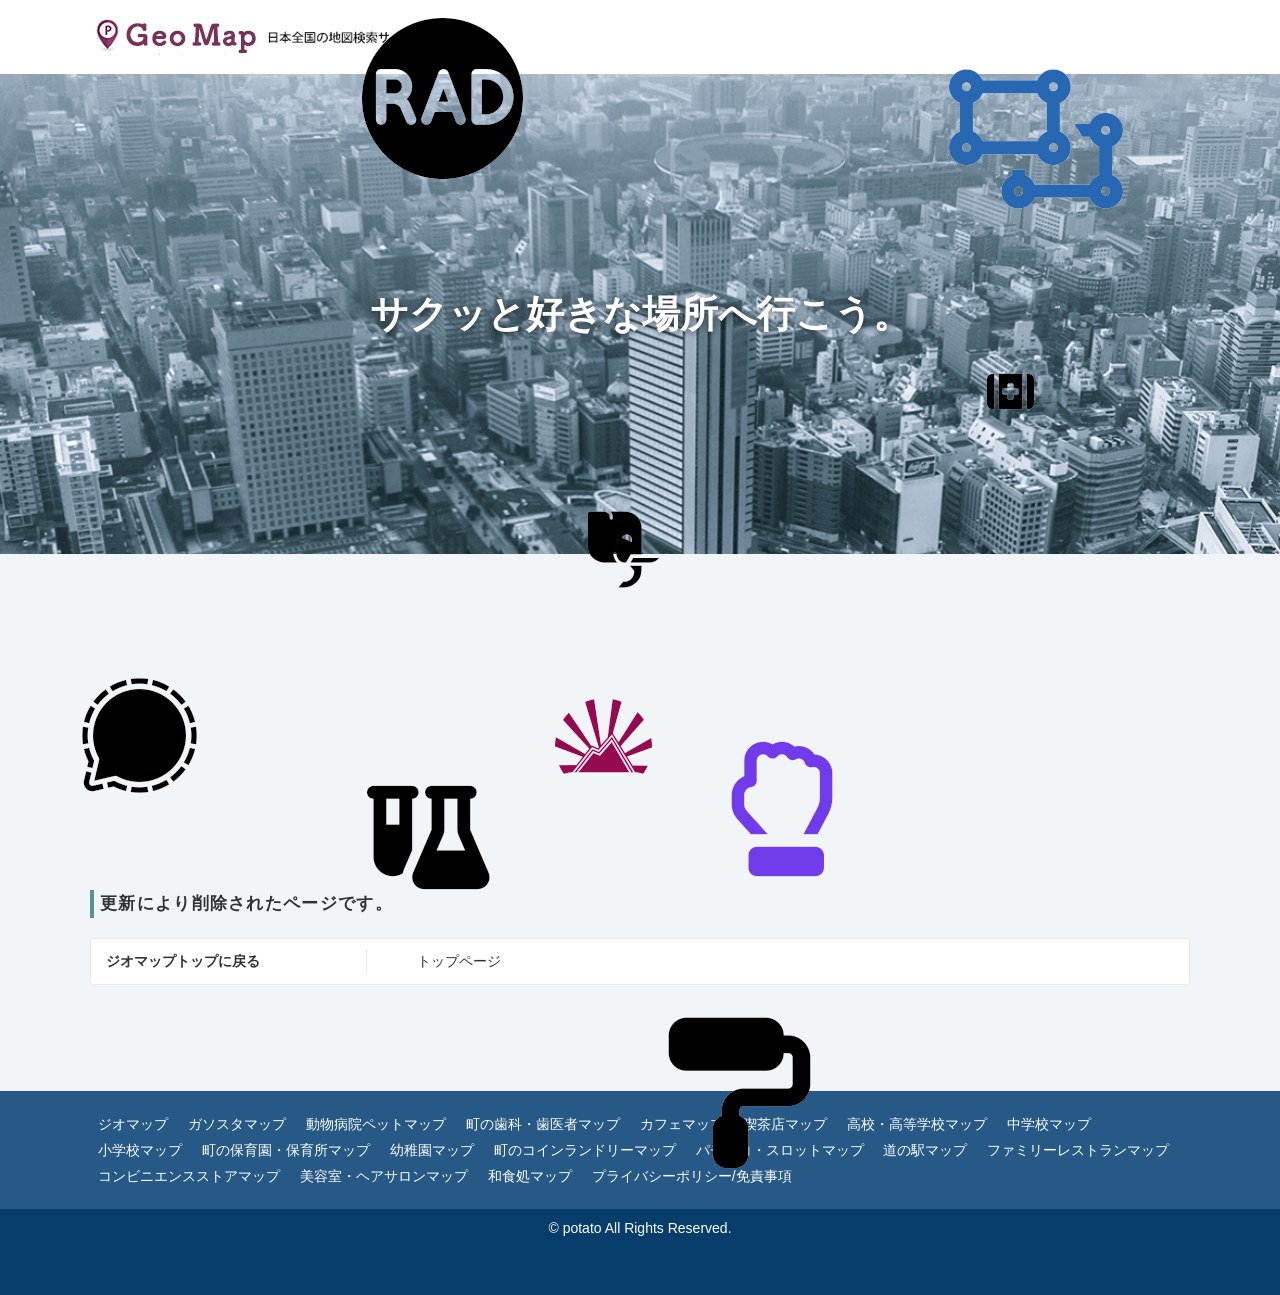 This screenshot has width=1280, height=1295. I want to click on access medical information or first aid resources, so click(1010, 391).